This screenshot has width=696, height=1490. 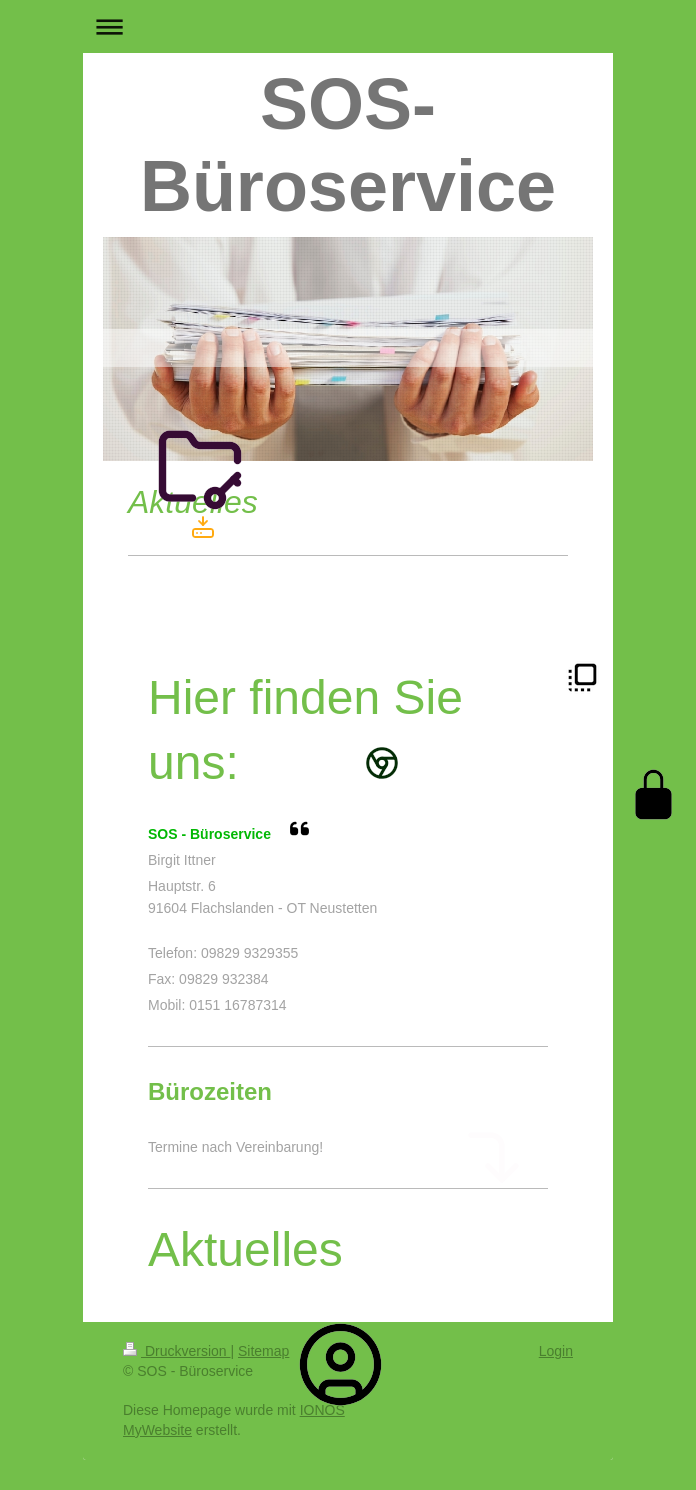 I want to click on view your profile, so click(x=340, y=1364).